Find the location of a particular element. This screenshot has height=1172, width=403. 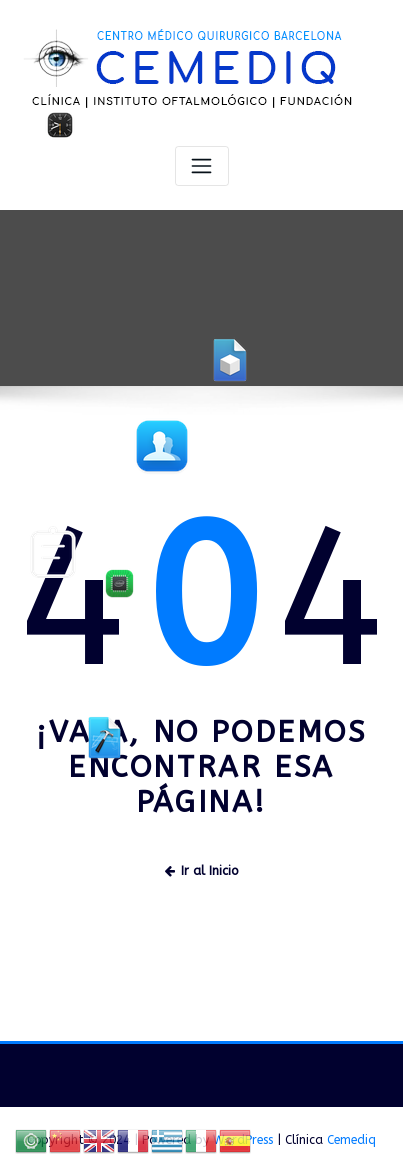

access contacts or user directory is located at coordinates (162, 446).